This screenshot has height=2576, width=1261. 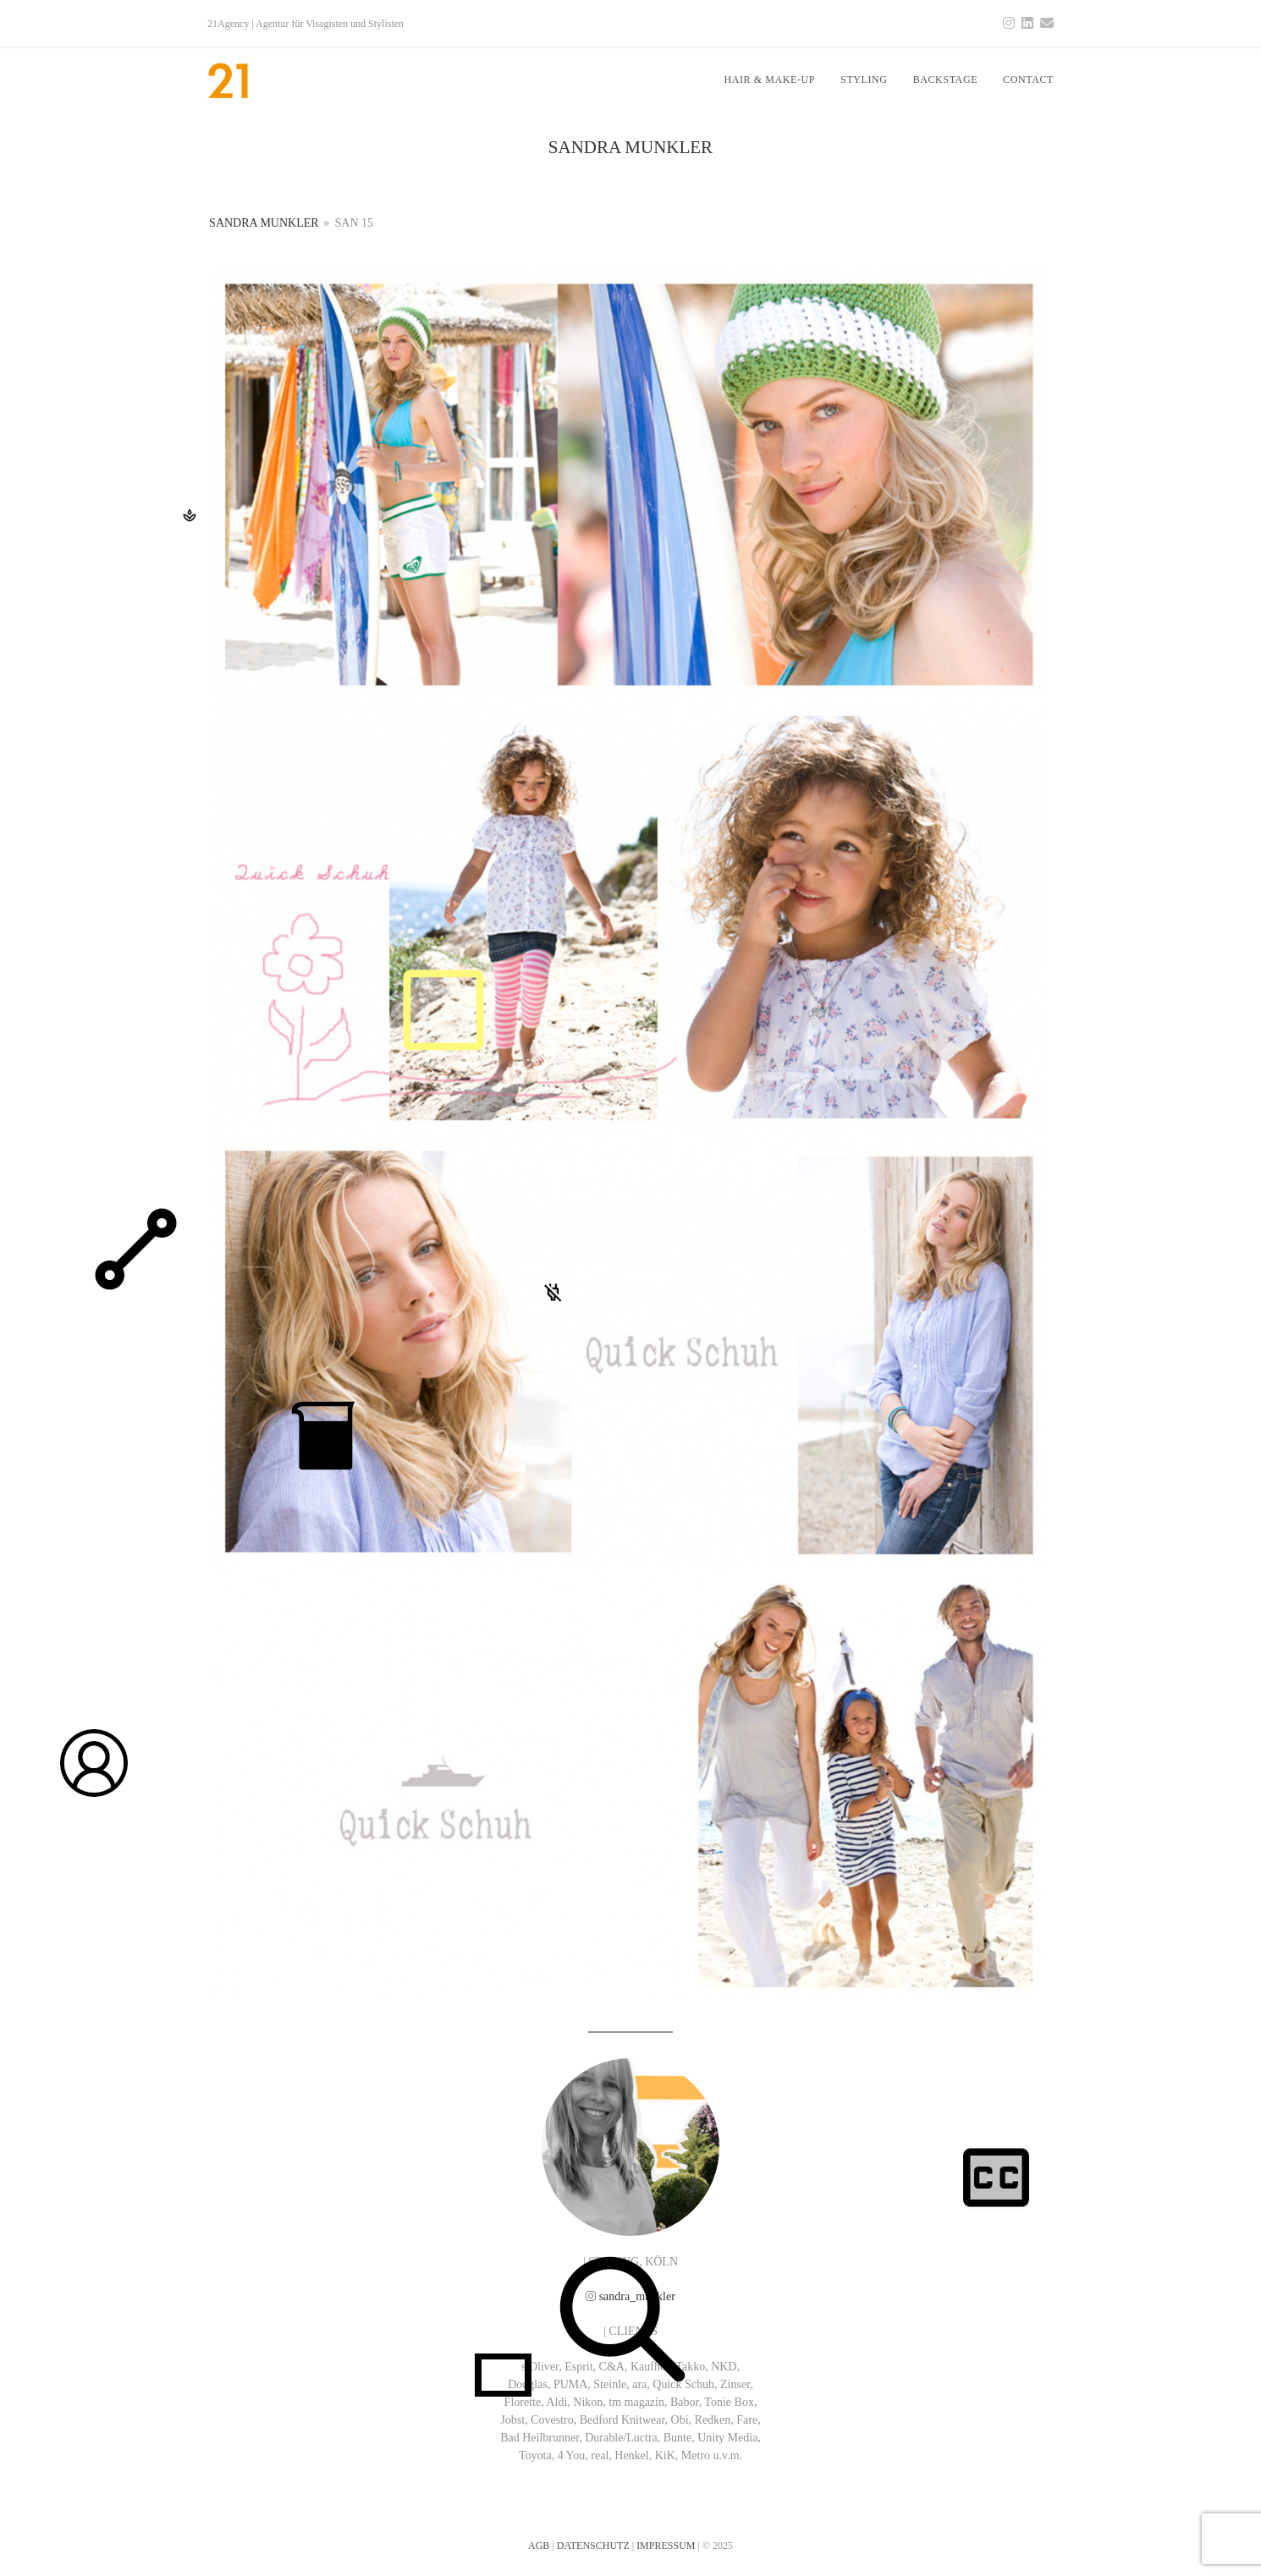 What do you see at coordinates (503, 2375) in the screenshot?
I see `crop image to 5:4 aspect ratio` at bounding box center [503, 2375].